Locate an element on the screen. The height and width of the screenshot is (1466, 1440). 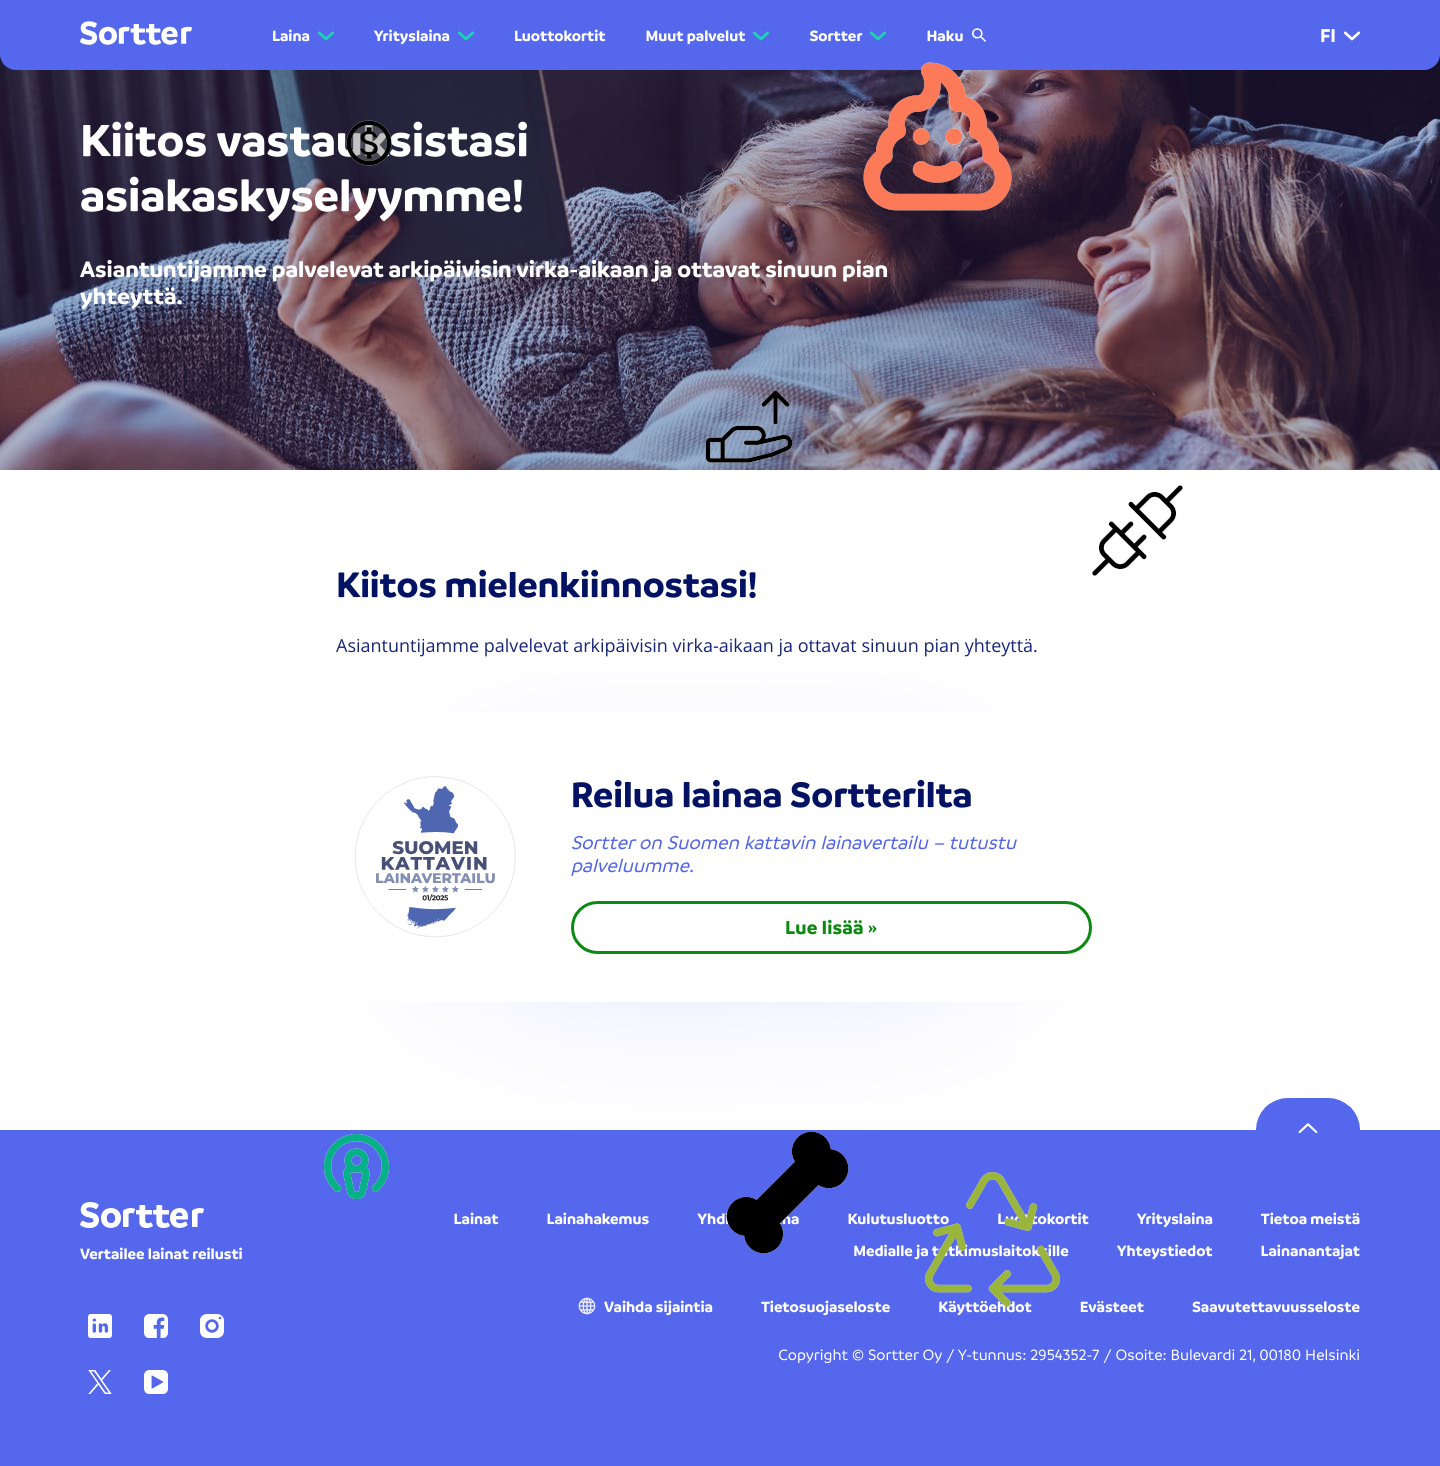
upload or send via hand gesture is located at coordinates (752, 431).